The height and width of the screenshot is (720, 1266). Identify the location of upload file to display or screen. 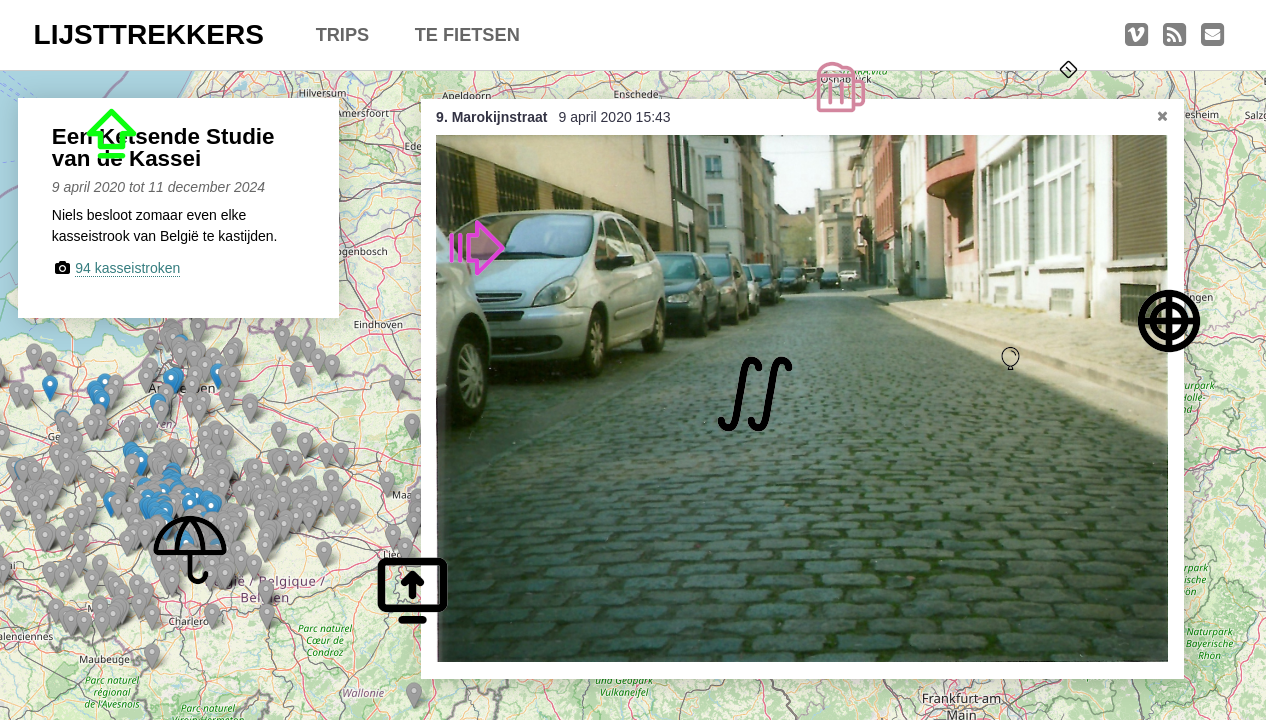
(412, 587).